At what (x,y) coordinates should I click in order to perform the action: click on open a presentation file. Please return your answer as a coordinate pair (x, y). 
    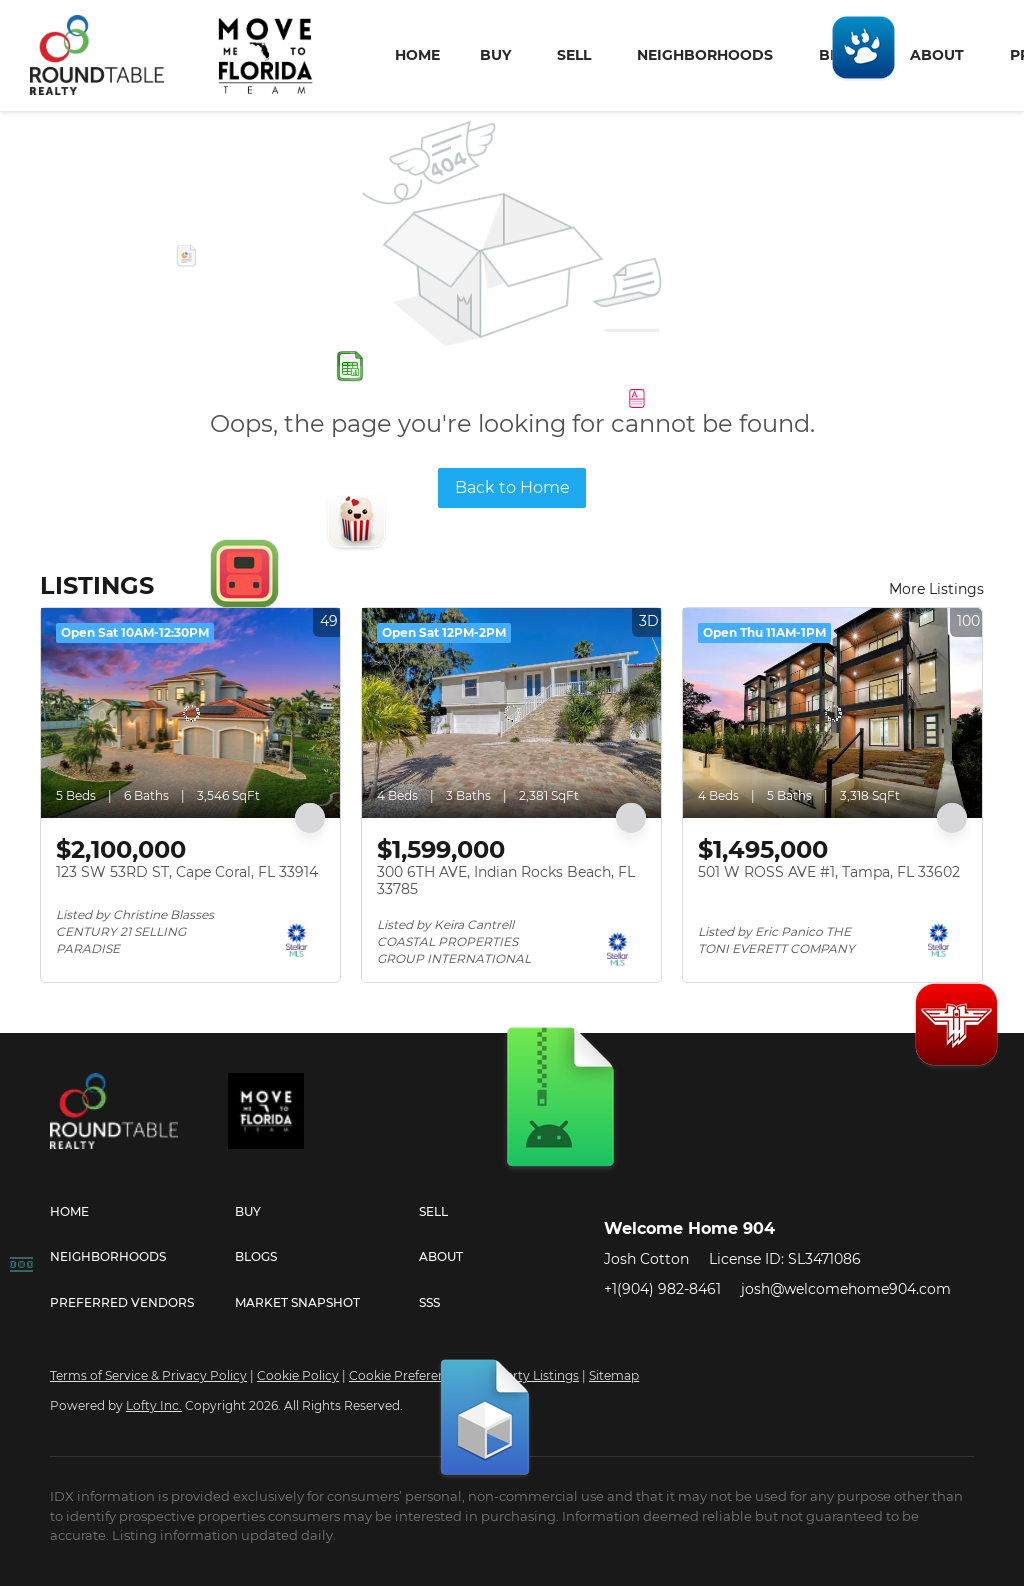
    Looking at the image, I should click on (186, 255).